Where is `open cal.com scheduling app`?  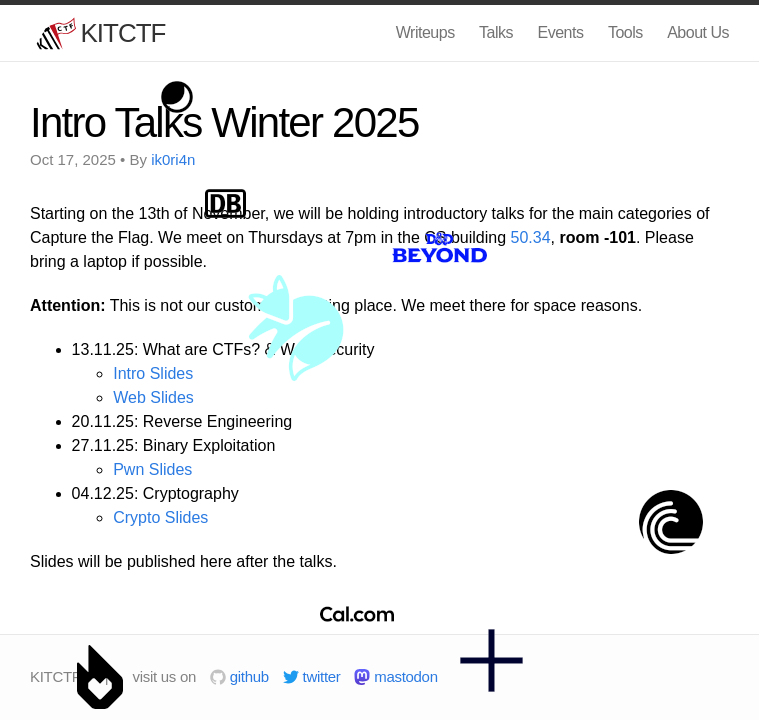 open cal.com scheduling app is located at coordinates (357, 614).